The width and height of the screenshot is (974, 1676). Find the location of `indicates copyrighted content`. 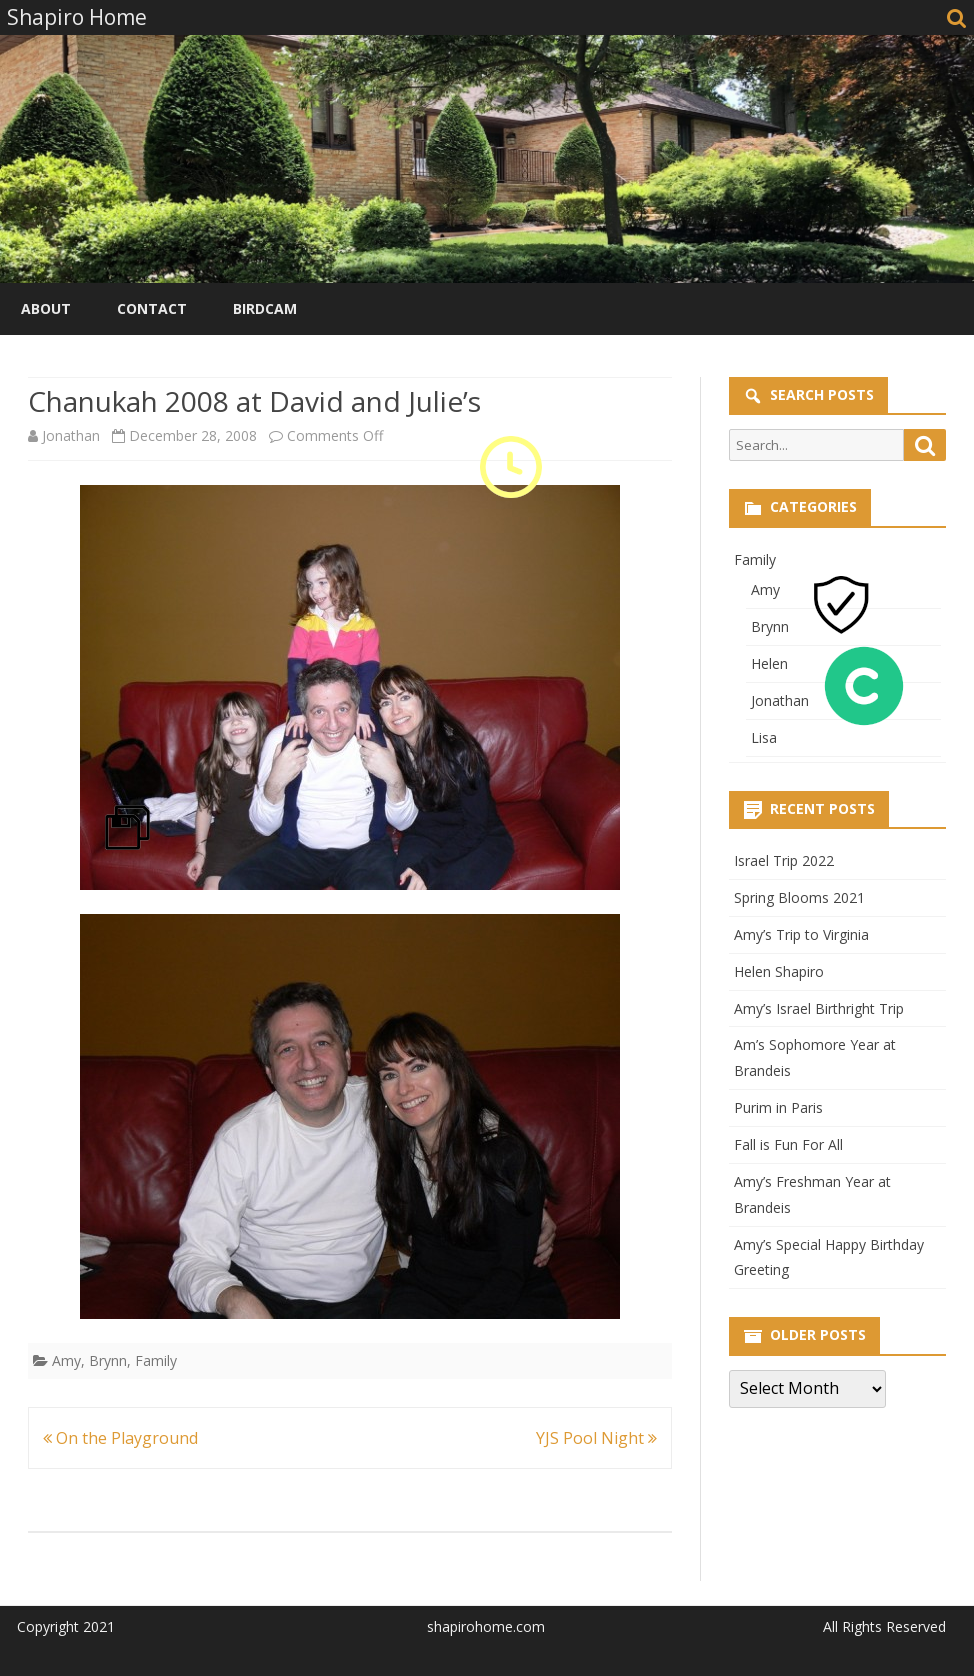

indicates copyrighted content is located at coordinates (864, 686).